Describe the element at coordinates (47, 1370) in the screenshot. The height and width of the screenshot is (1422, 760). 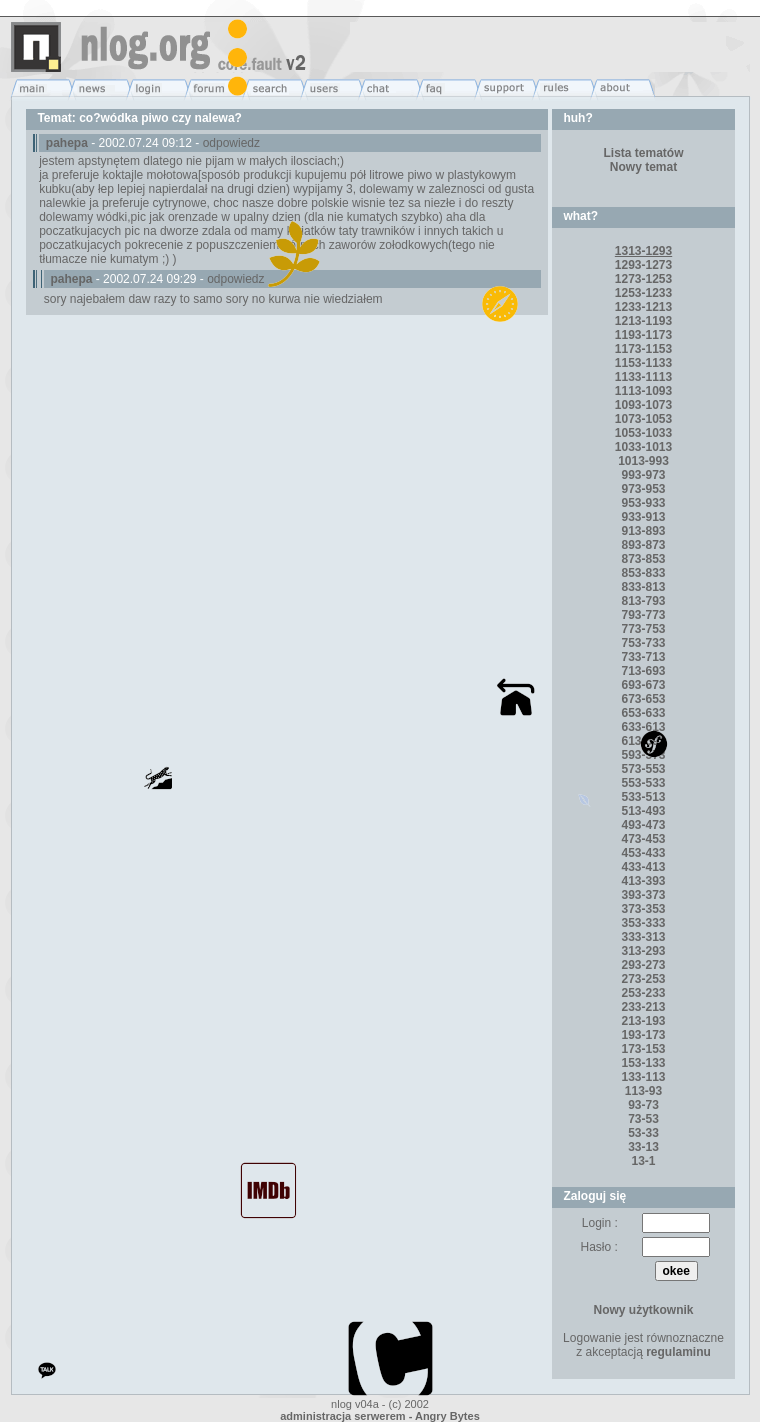
I see `open KakaoTalk messaging app` at that location.